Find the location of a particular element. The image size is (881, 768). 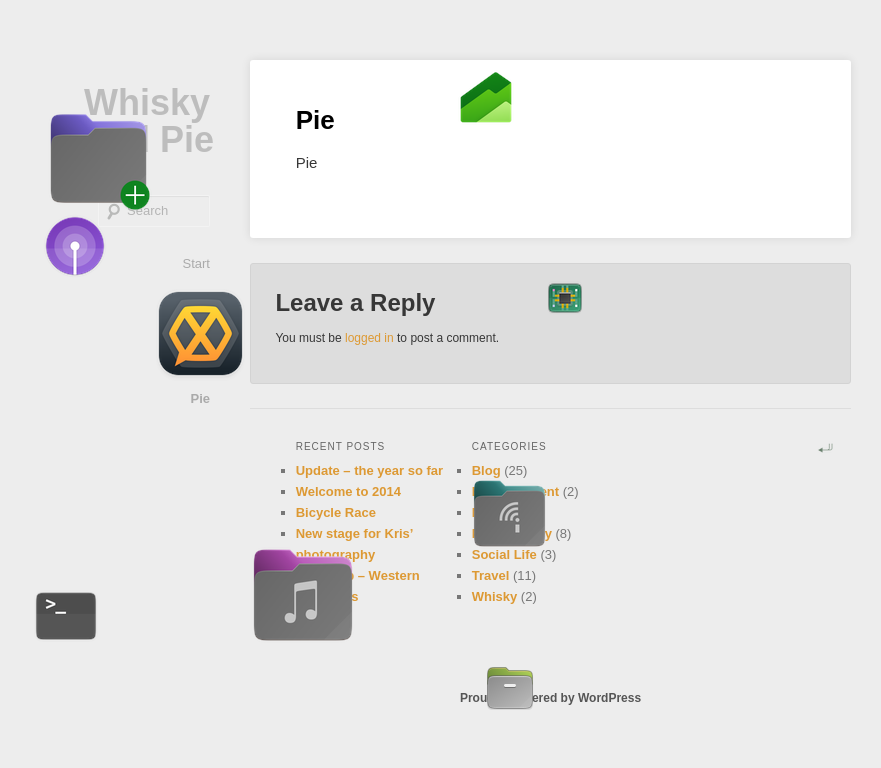

open insync cloud sync folder is located at coordinates (509, 513).